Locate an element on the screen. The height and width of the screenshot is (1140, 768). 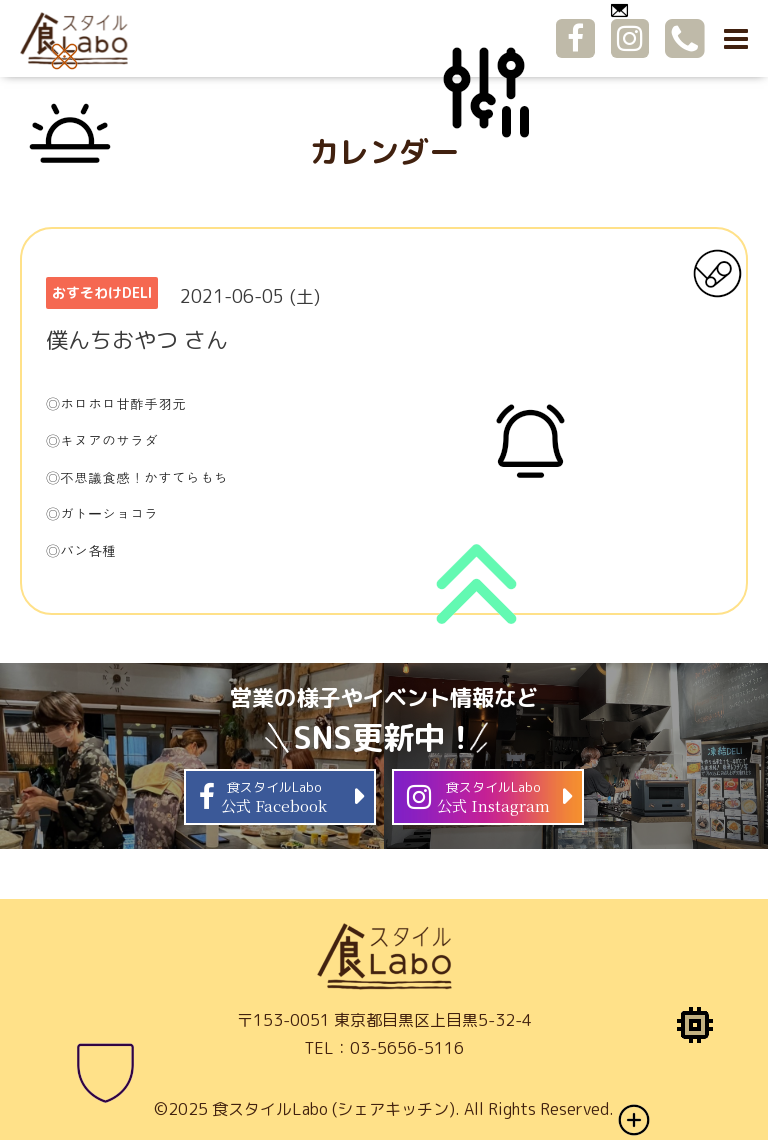
open steam gaming platform is located at coordinates (717, 273).